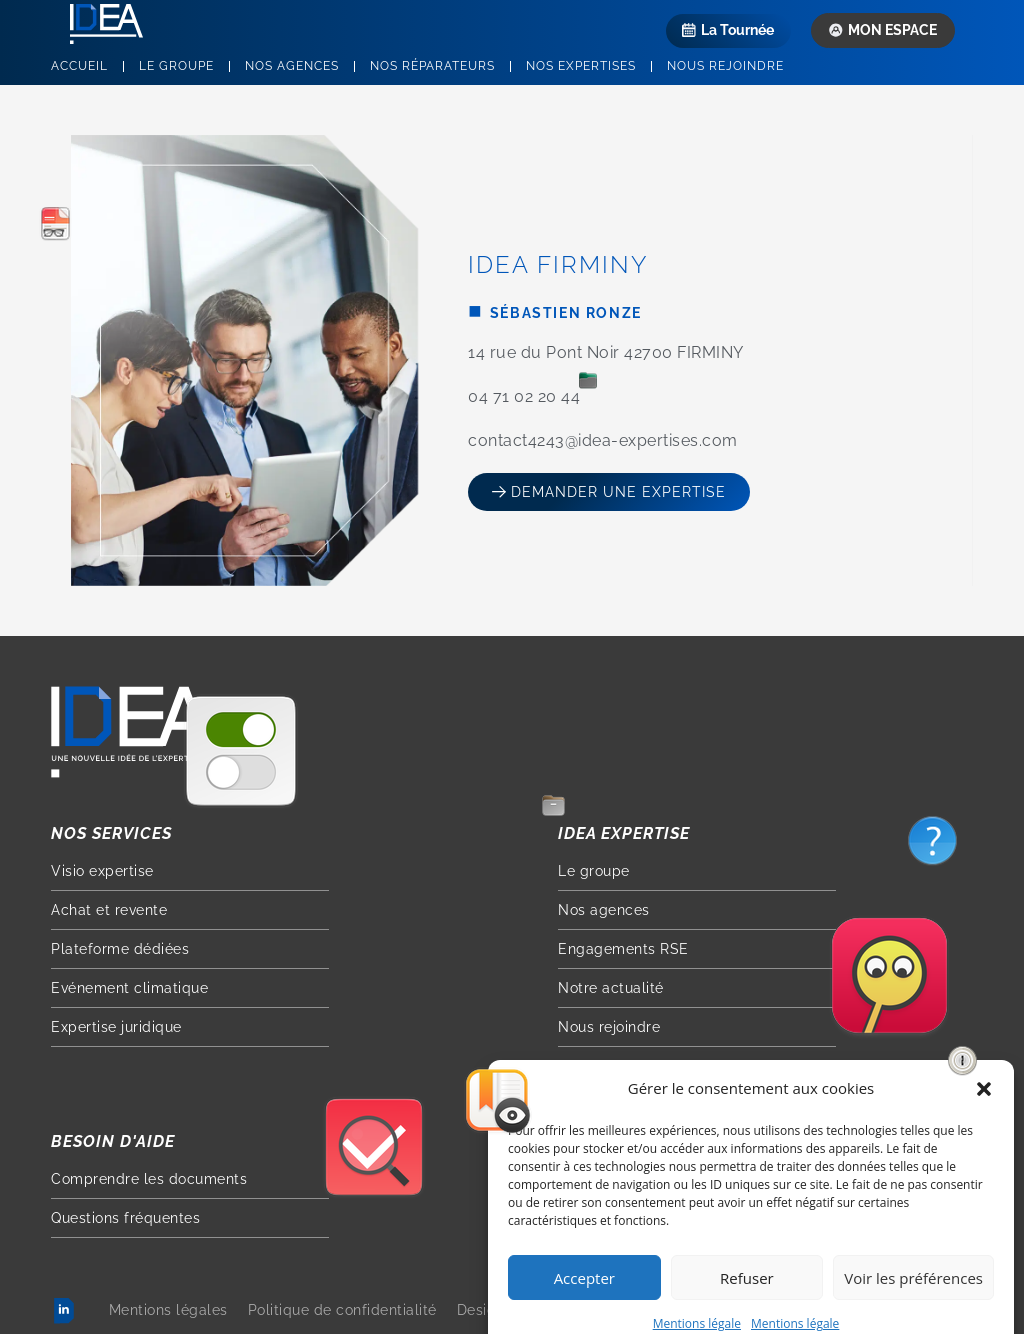 The width and height of the screenshot is (1024, 1334). What do you see at coordinates (553, 805) in the screenshot?
I see `open the file manager` at bounding box center [553, 805].